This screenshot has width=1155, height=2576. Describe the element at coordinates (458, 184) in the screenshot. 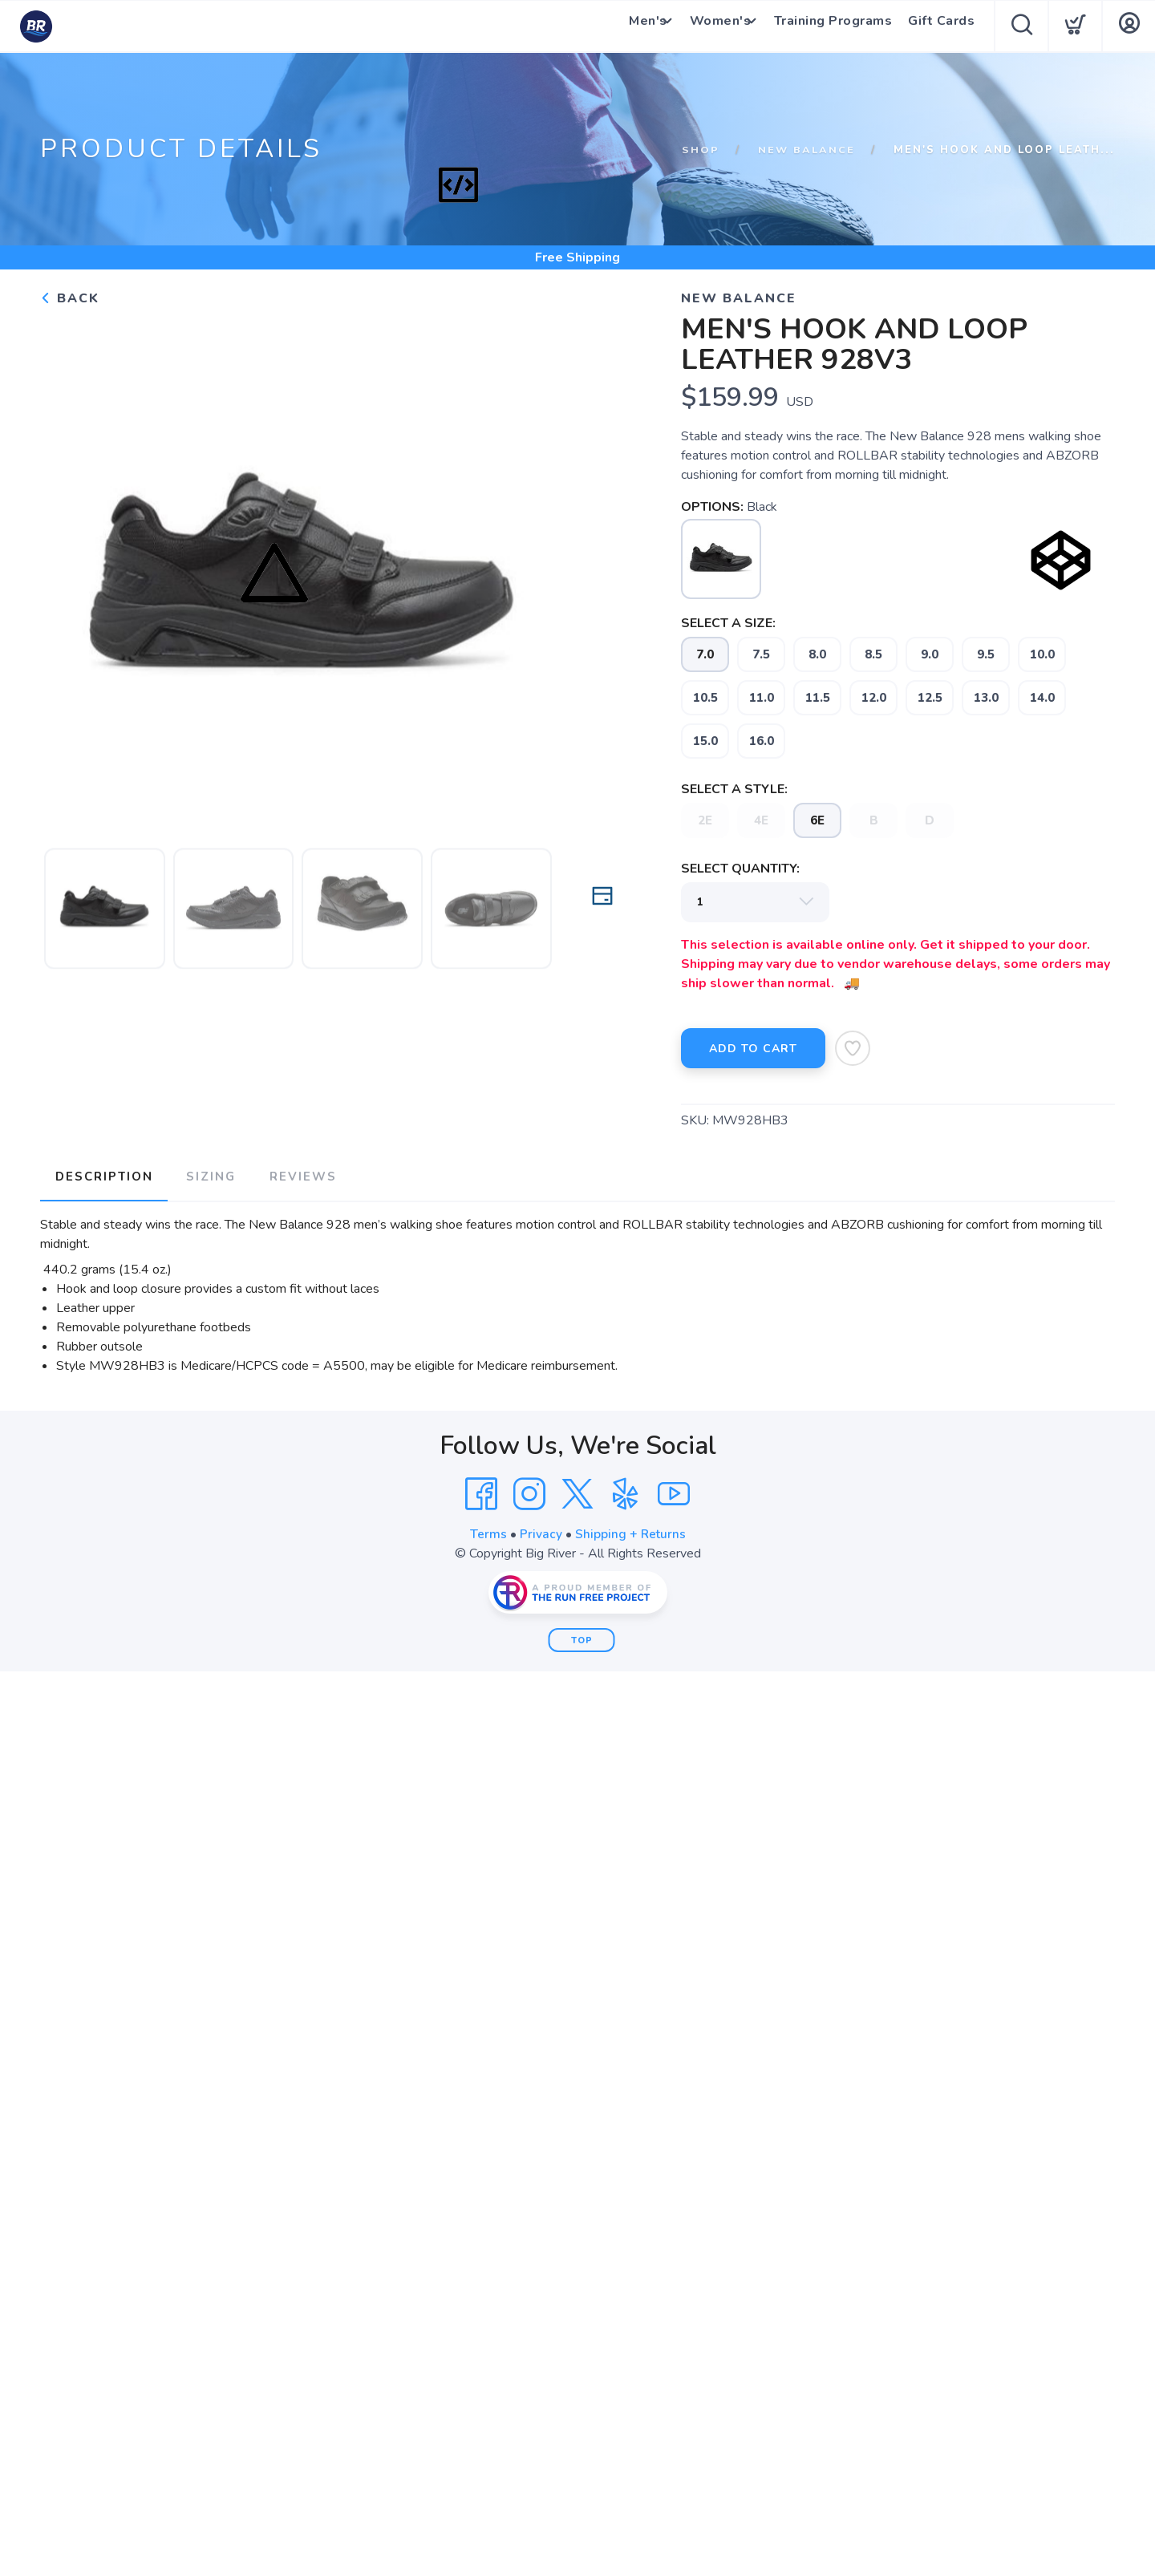

I see `view or edit source code` at that location.